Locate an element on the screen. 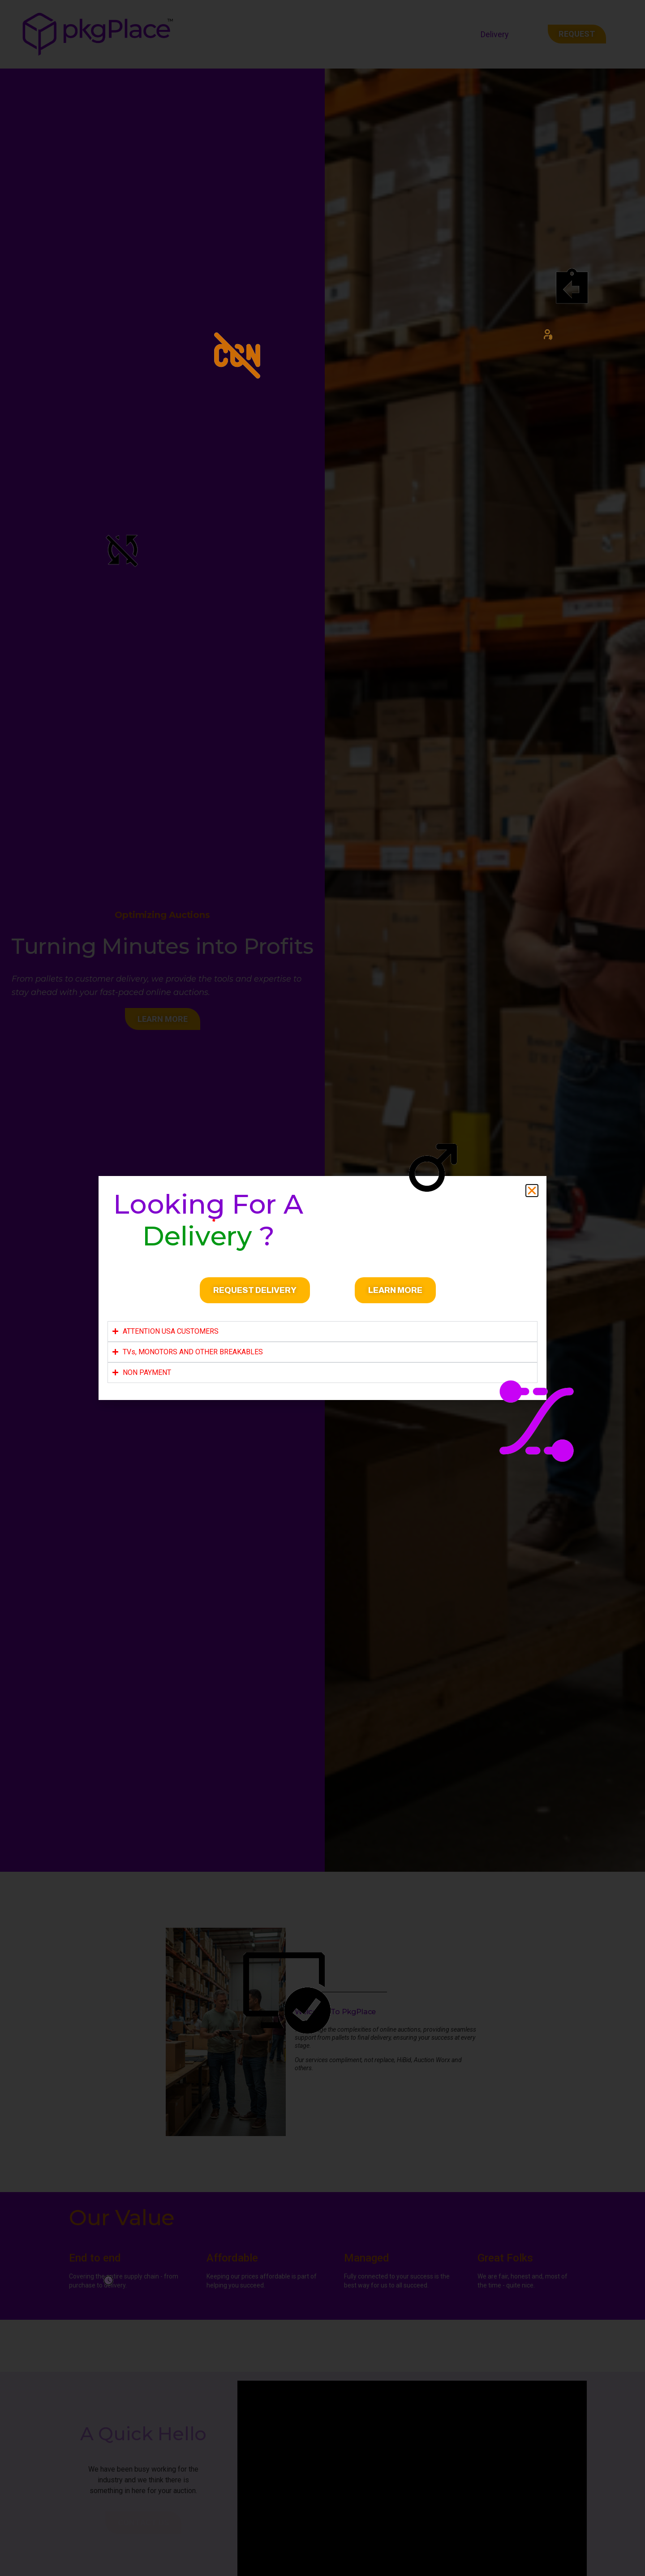  adjust animation easing curve control points is located at coordinates (537, 1421).